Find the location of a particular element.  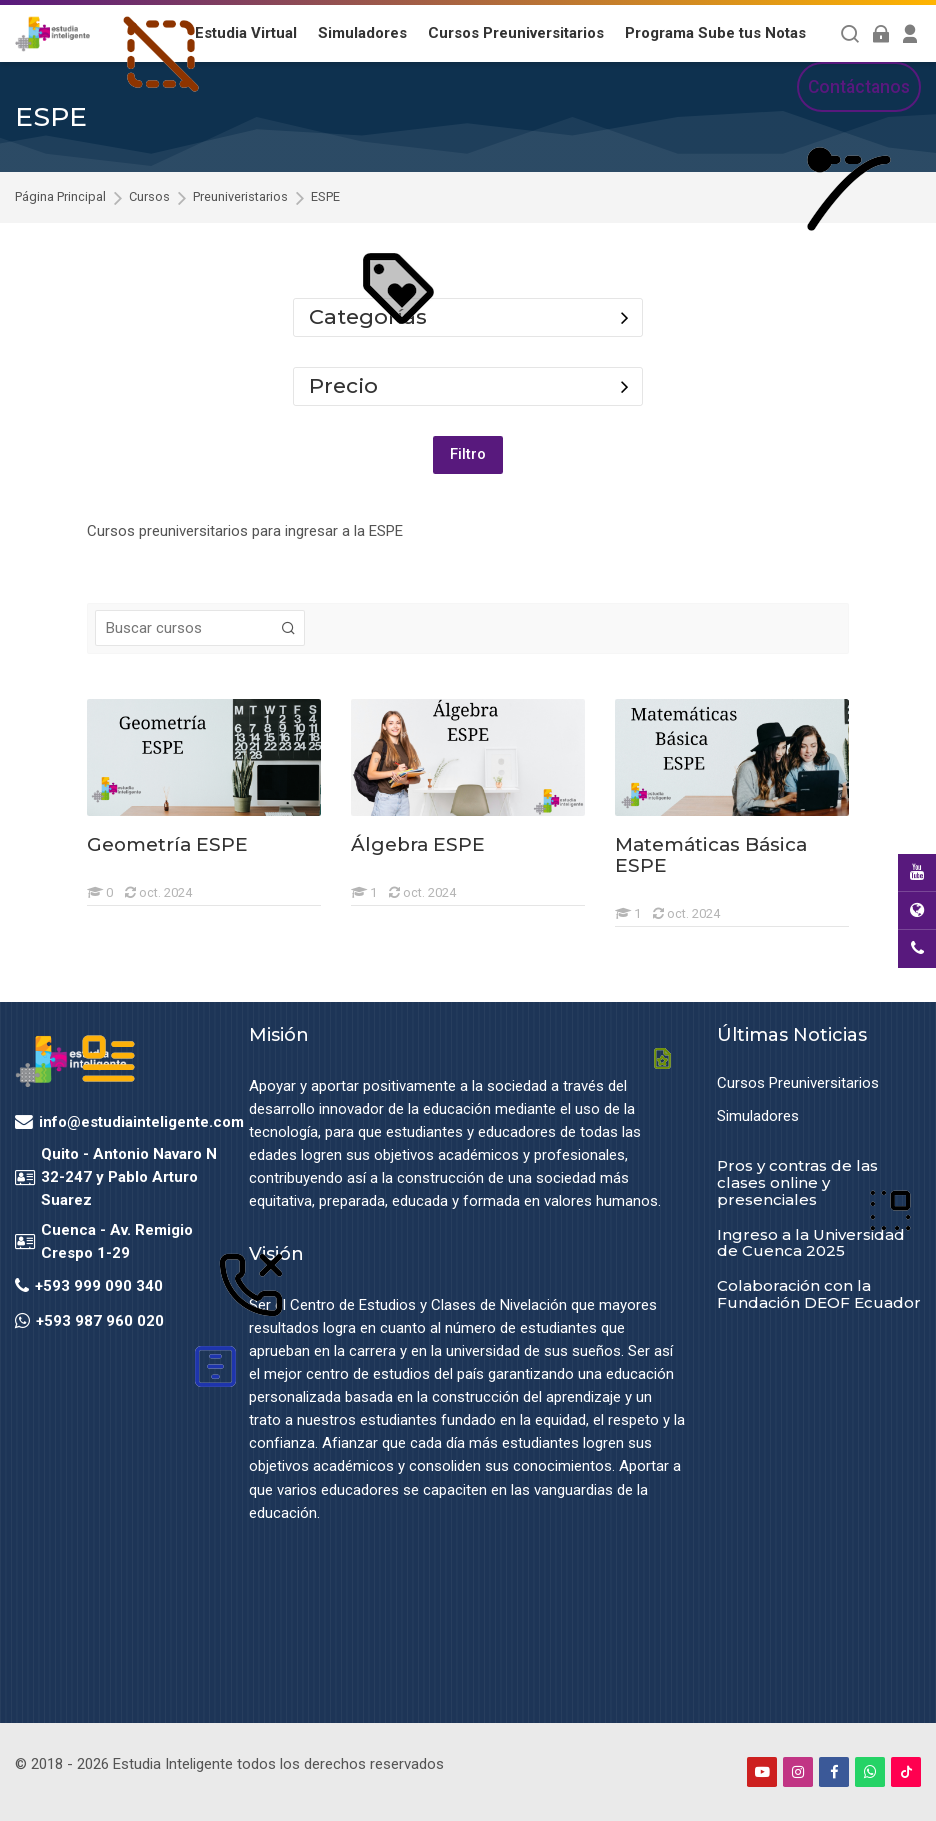

mark a file as favorite is located at coordinates (662, 1058).